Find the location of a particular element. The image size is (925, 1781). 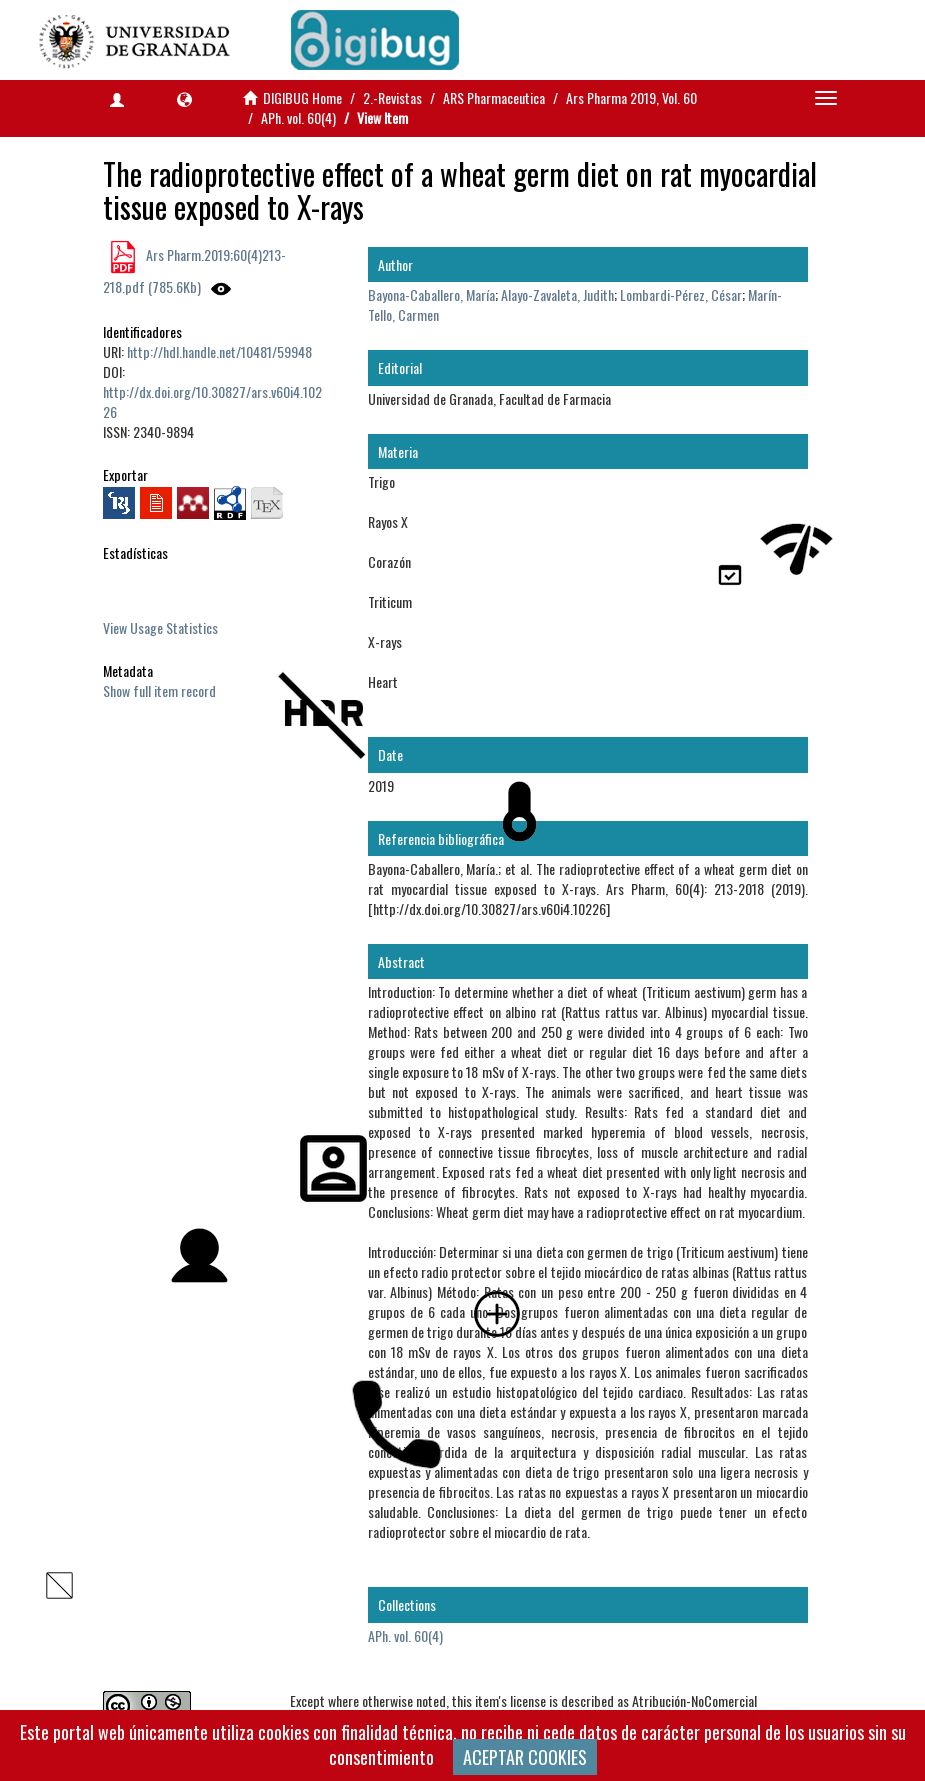

indicates a verified domain or website is located at coordinates (730, 575).